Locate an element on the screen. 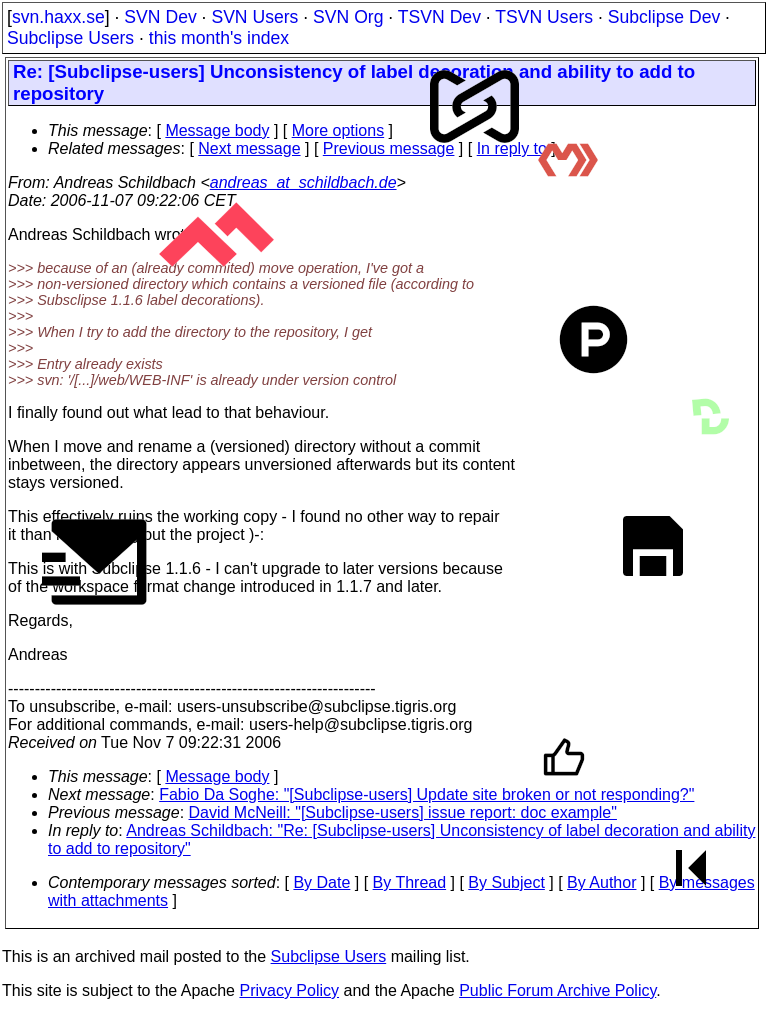  open Decap CMS dashboard is located at coordinates (710, 416).